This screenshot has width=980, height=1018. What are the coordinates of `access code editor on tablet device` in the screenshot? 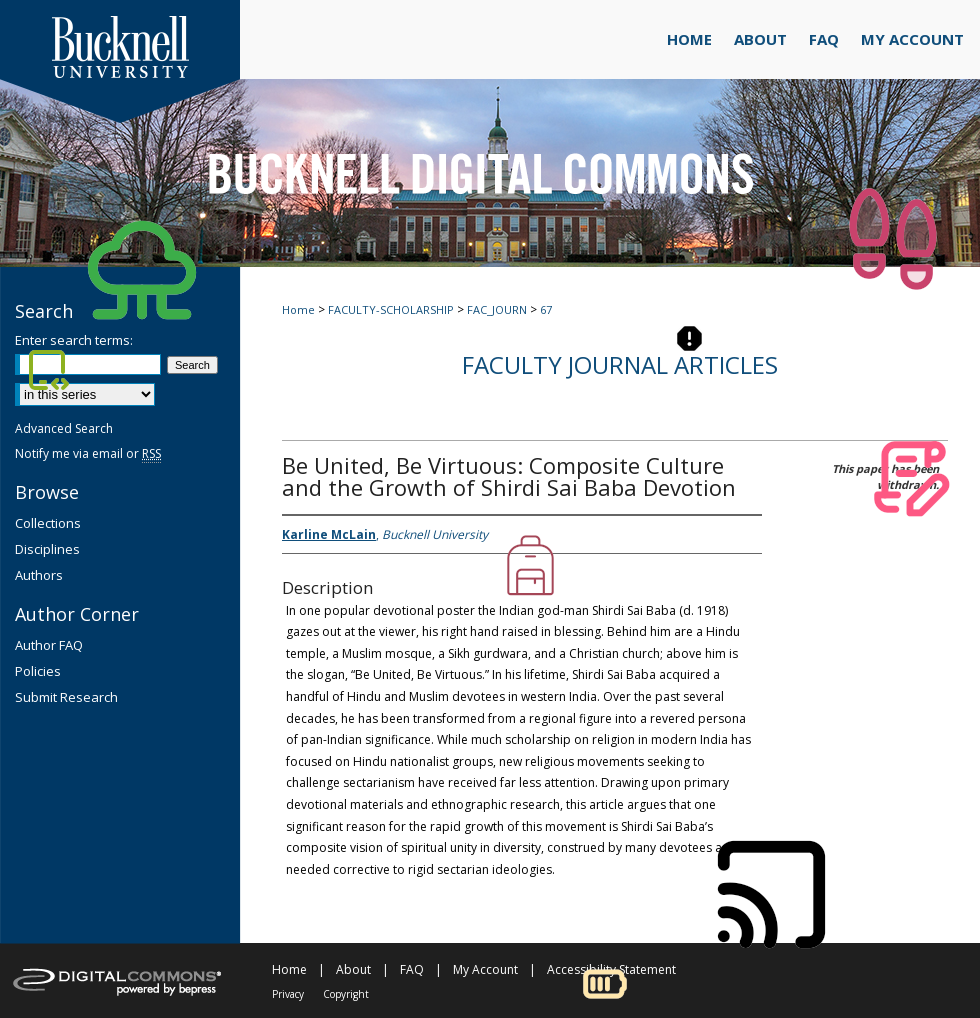 It's located at (47, 370).